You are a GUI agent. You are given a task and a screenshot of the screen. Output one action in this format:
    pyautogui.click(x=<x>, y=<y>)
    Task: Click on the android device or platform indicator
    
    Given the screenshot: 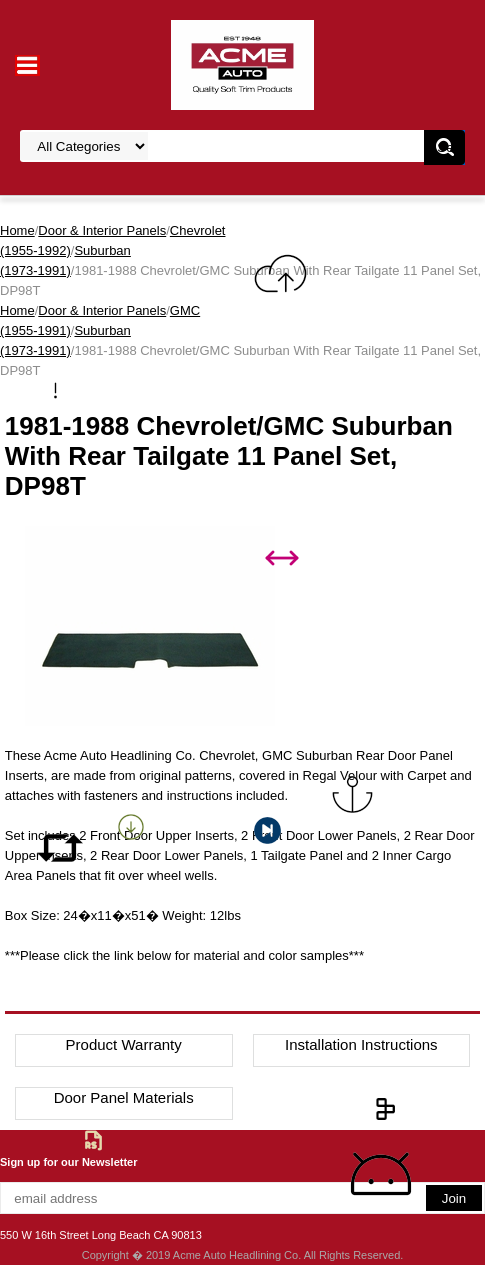 What is the action you would take?
    pyautogui.click(x=381, y=1176)
    